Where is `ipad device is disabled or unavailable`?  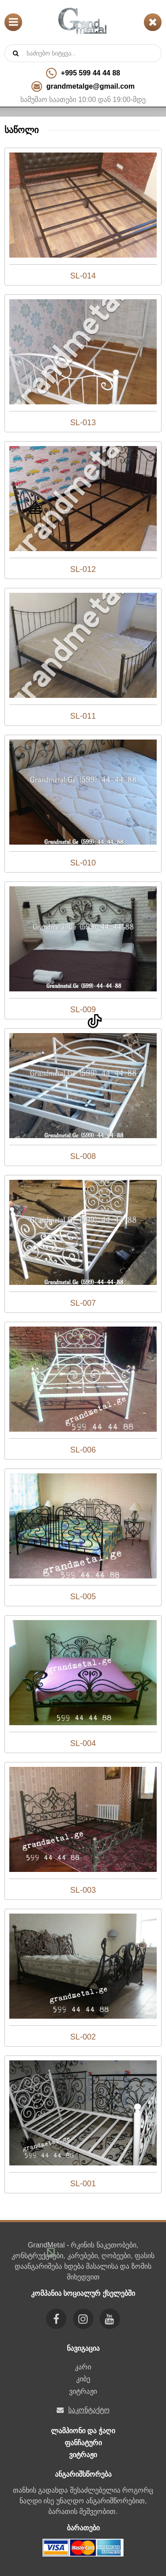
ipad device is disabled or unavailable is located at coordinates (51, 2252).